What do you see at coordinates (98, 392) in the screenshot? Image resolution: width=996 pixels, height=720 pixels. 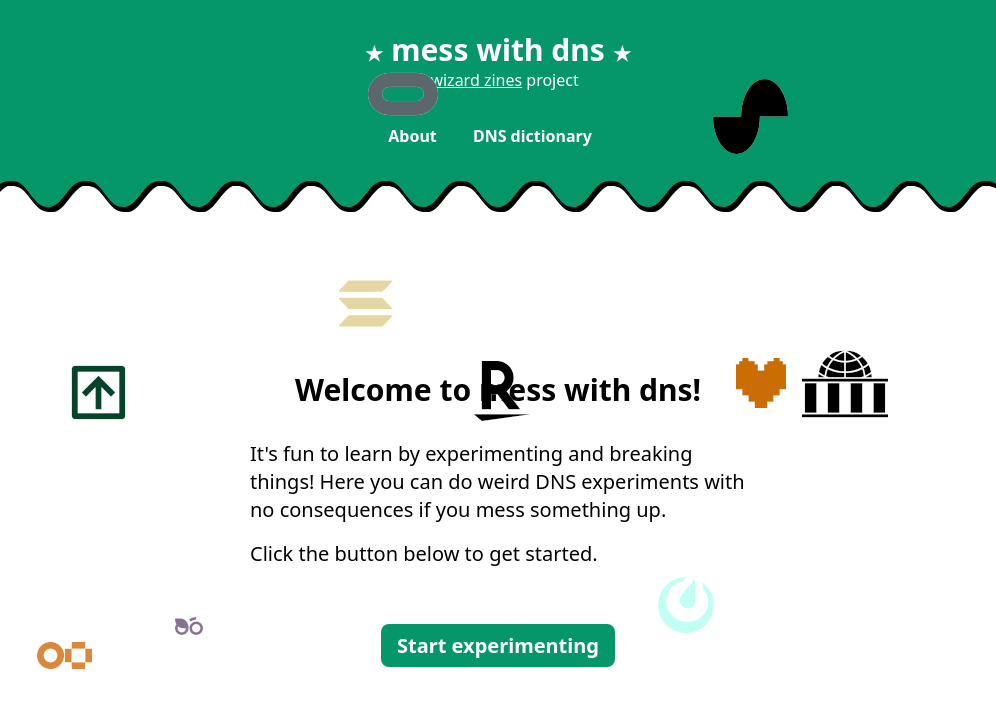 I see `upload a file or content` at bounding box center [98, 392].